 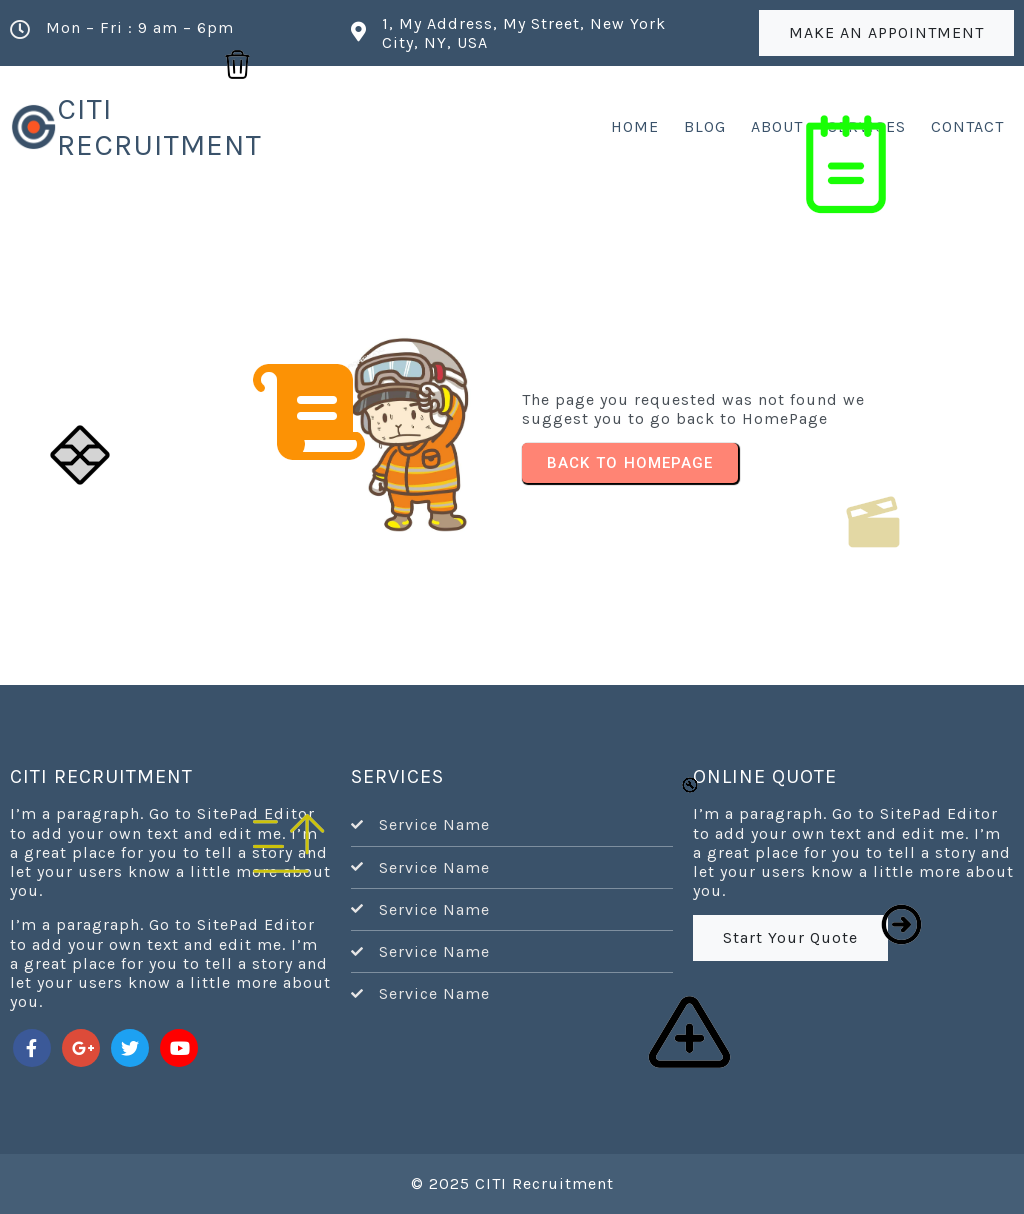 What do you see at coordinates (237, 64) in the screenshot?
I see `delete selected item` at bounding box center [237, 64].